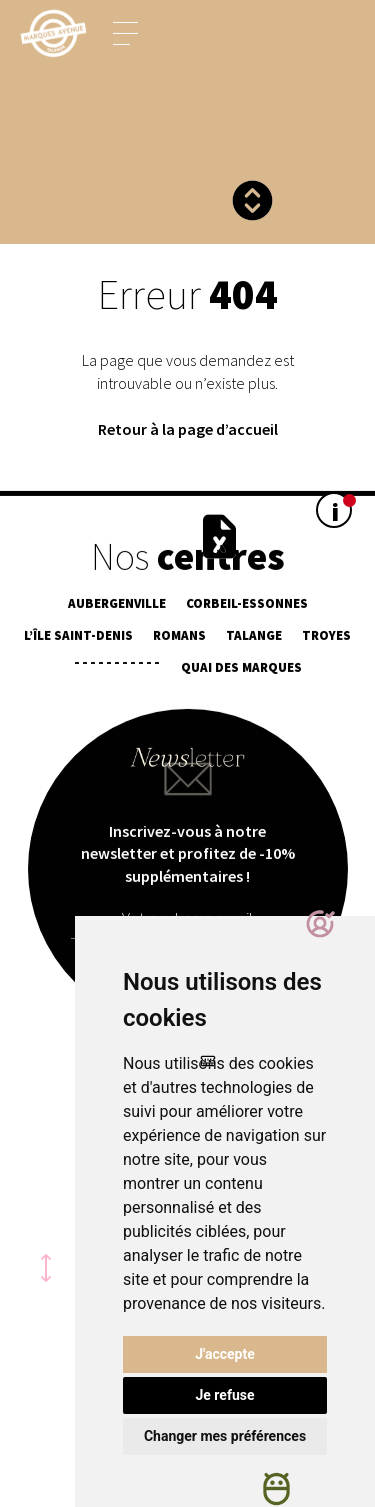 The width and height of the screenshot is (375, 1507). Describe the element at coordinates (208, 1061) in the screenshot. I see `access storage or memory settings` at that location.